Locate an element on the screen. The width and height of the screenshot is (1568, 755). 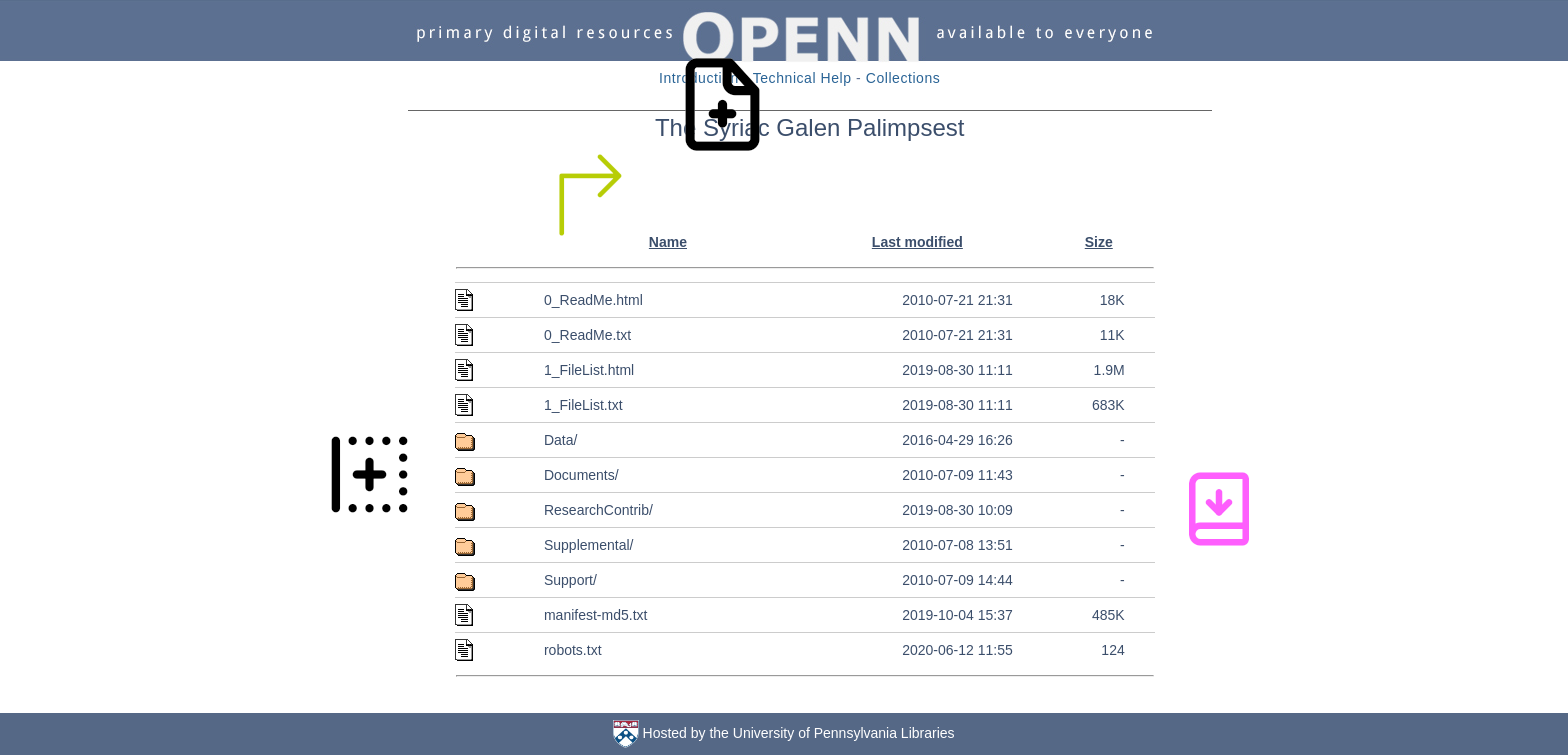
download a book or ebook is located at coordinates (1219, 509).